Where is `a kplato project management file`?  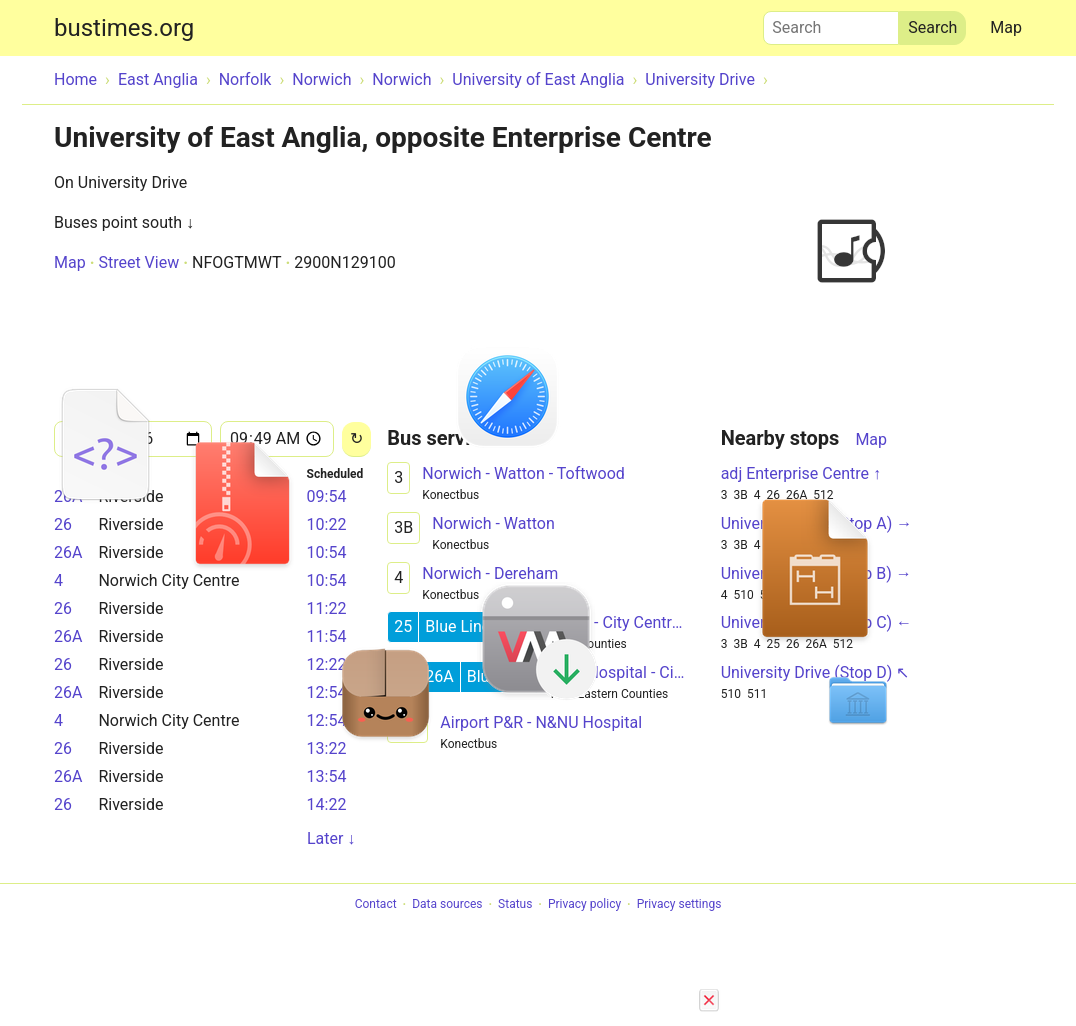 a kplato project management file is located at coordinates (815, 571).